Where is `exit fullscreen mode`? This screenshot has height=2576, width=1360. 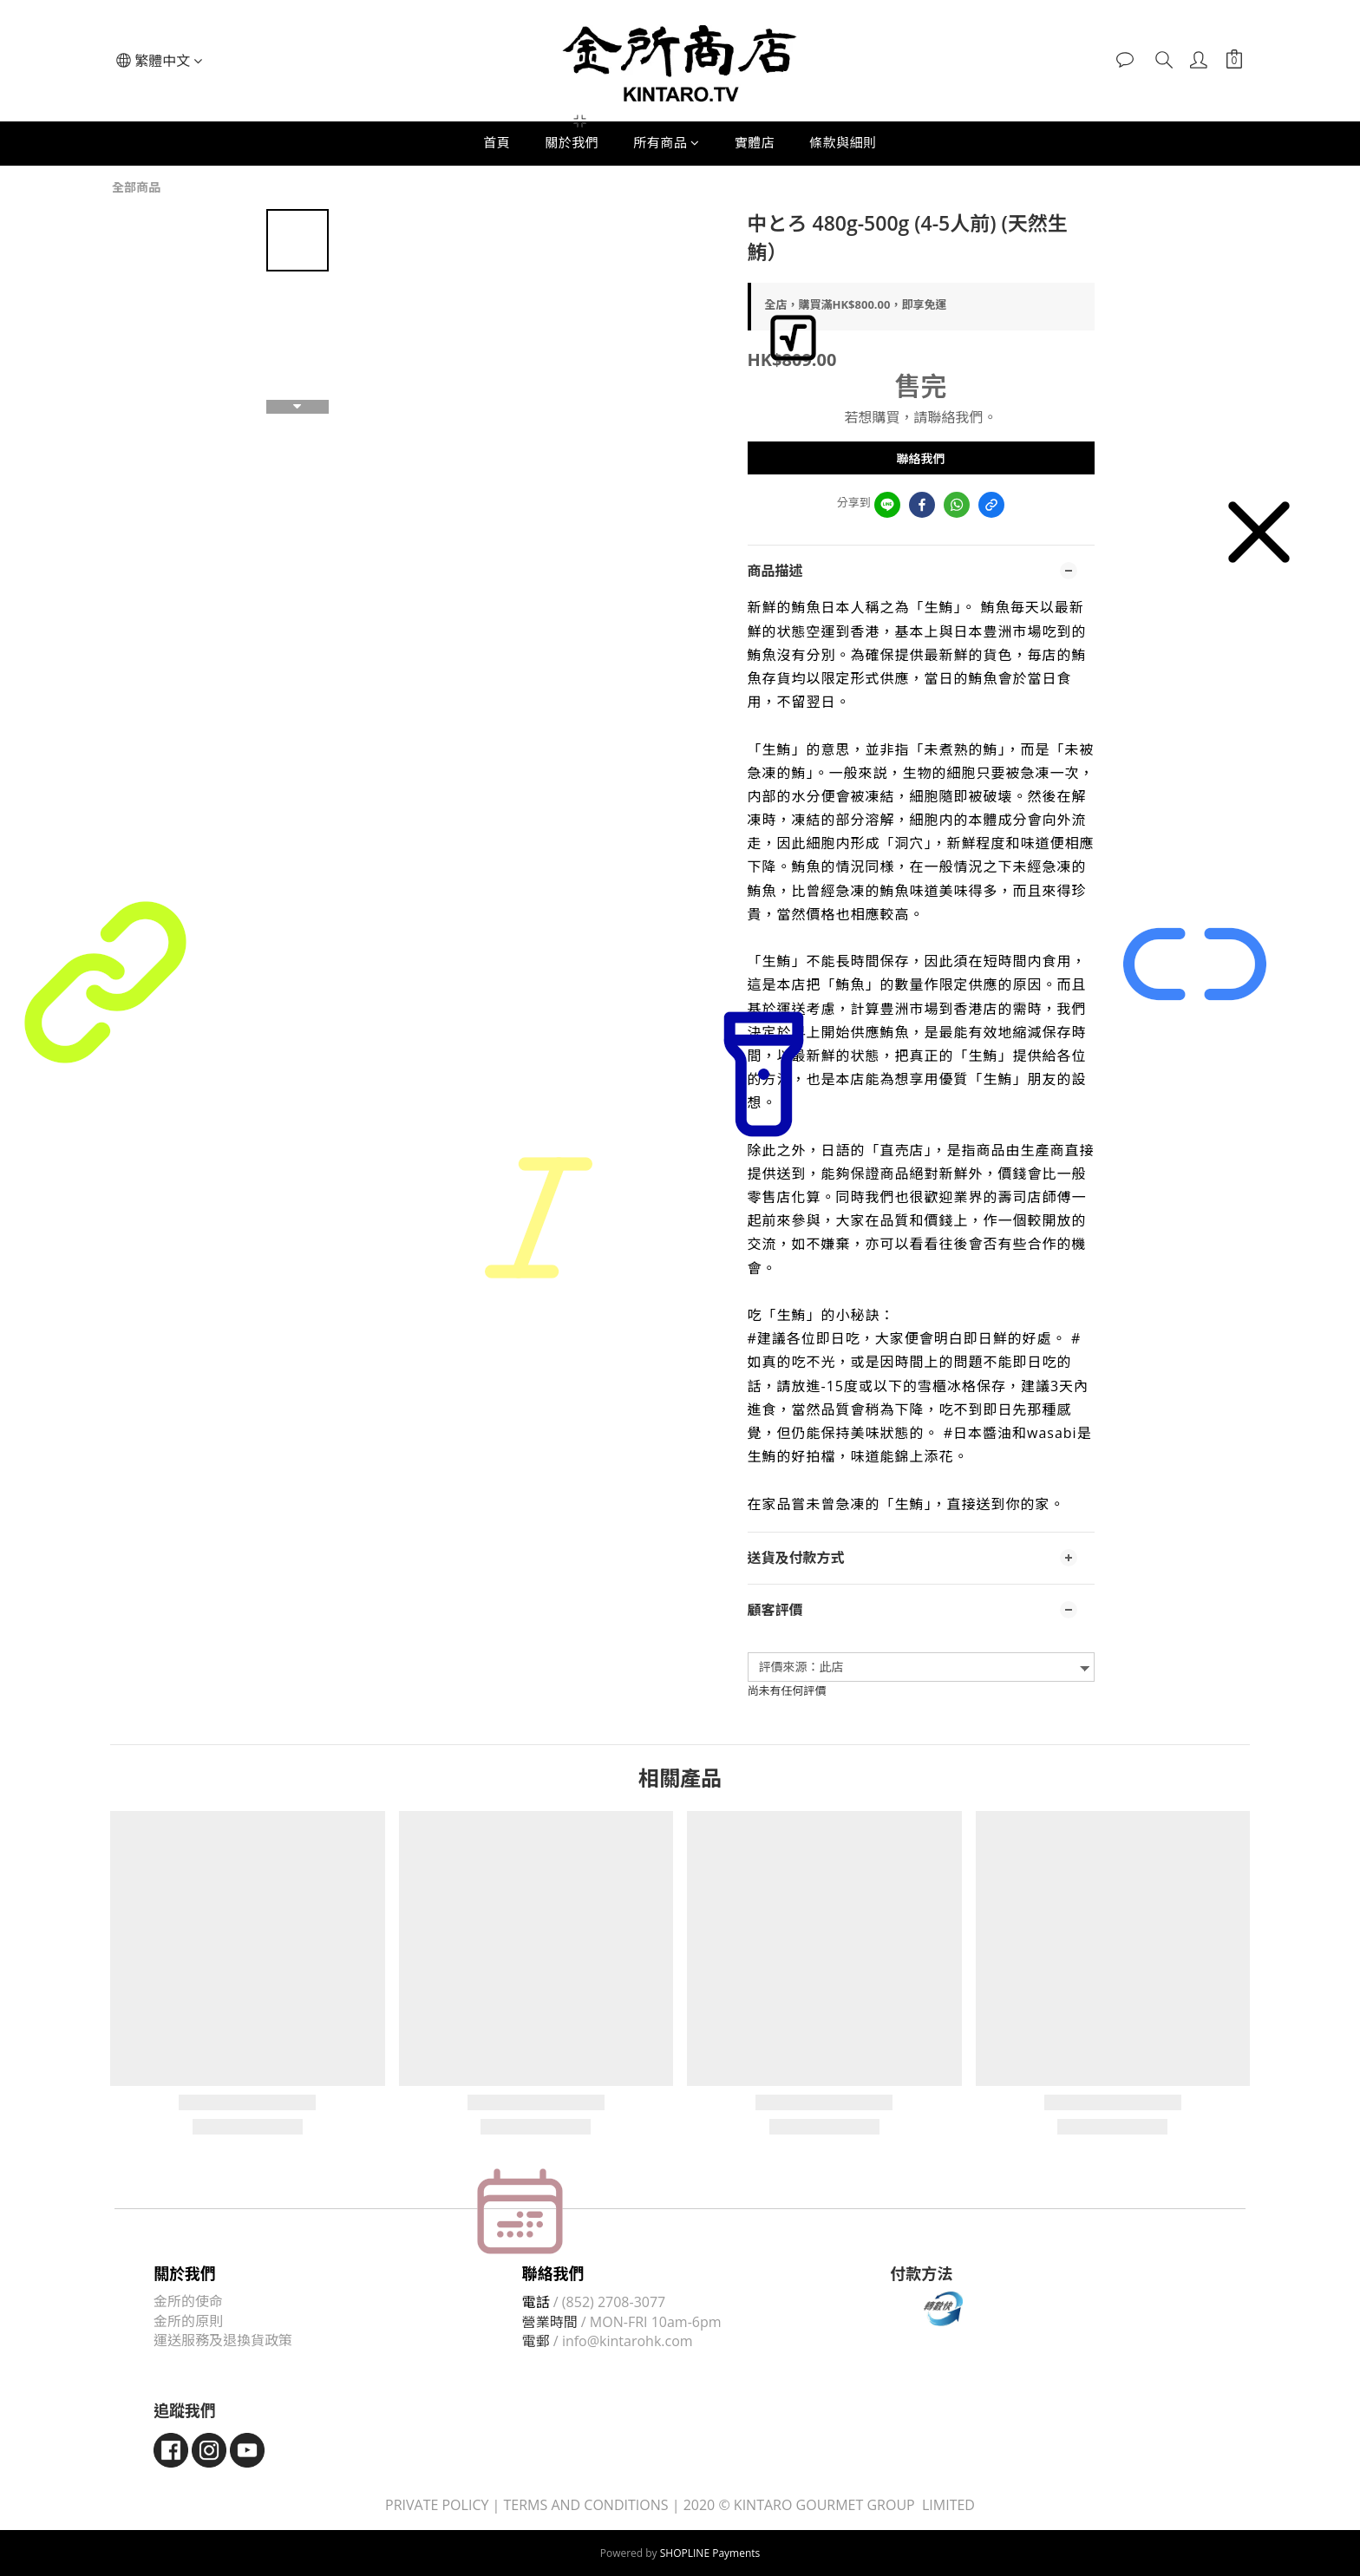 exit fullscreen mode is located at coordinates (579, 121).